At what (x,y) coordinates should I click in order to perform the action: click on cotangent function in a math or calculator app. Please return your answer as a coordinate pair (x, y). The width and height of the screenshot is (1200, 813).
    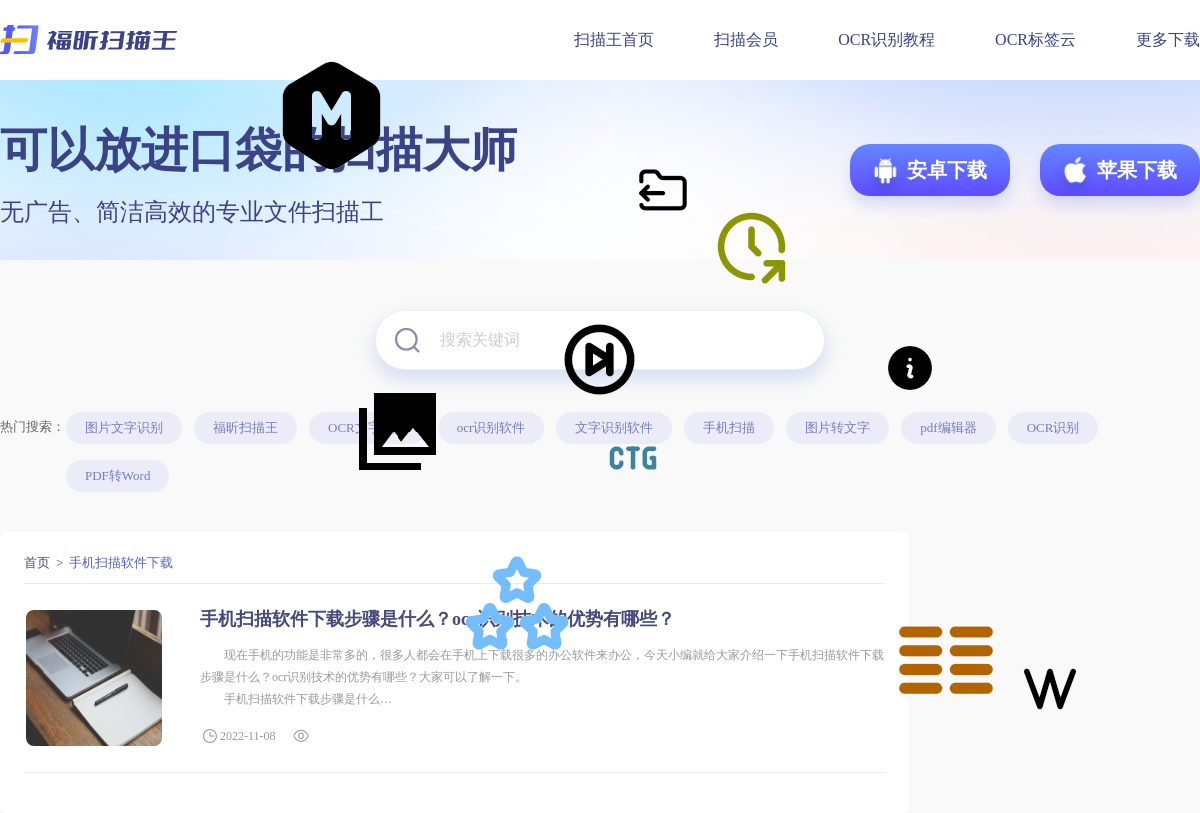
    Looking at the image, I should click on (633, 458).